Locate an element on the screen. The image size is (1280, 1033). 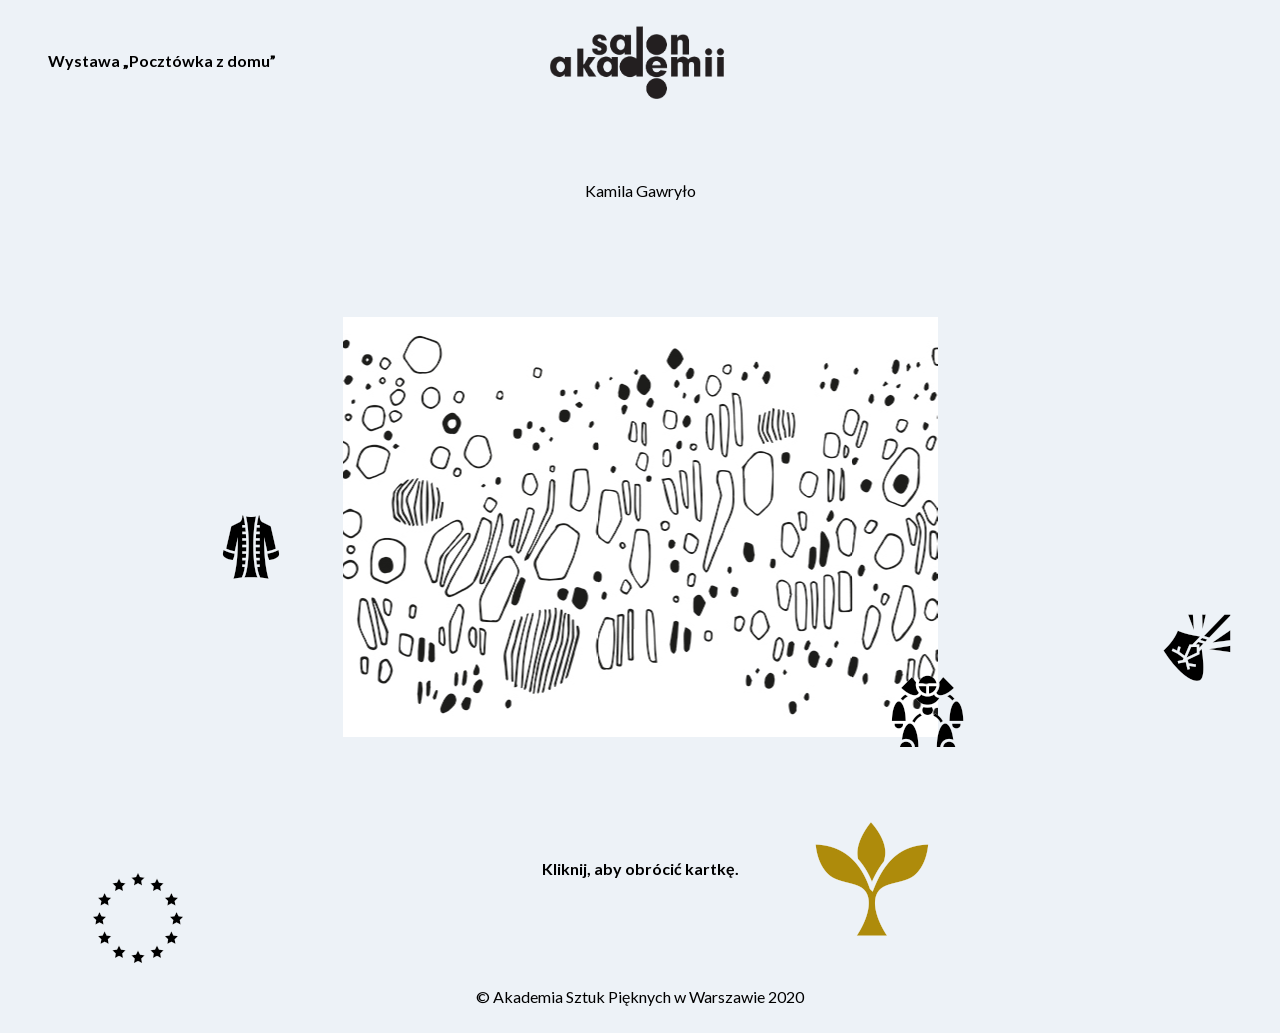
access robot or automaton character is located at coordinates (927, 711).